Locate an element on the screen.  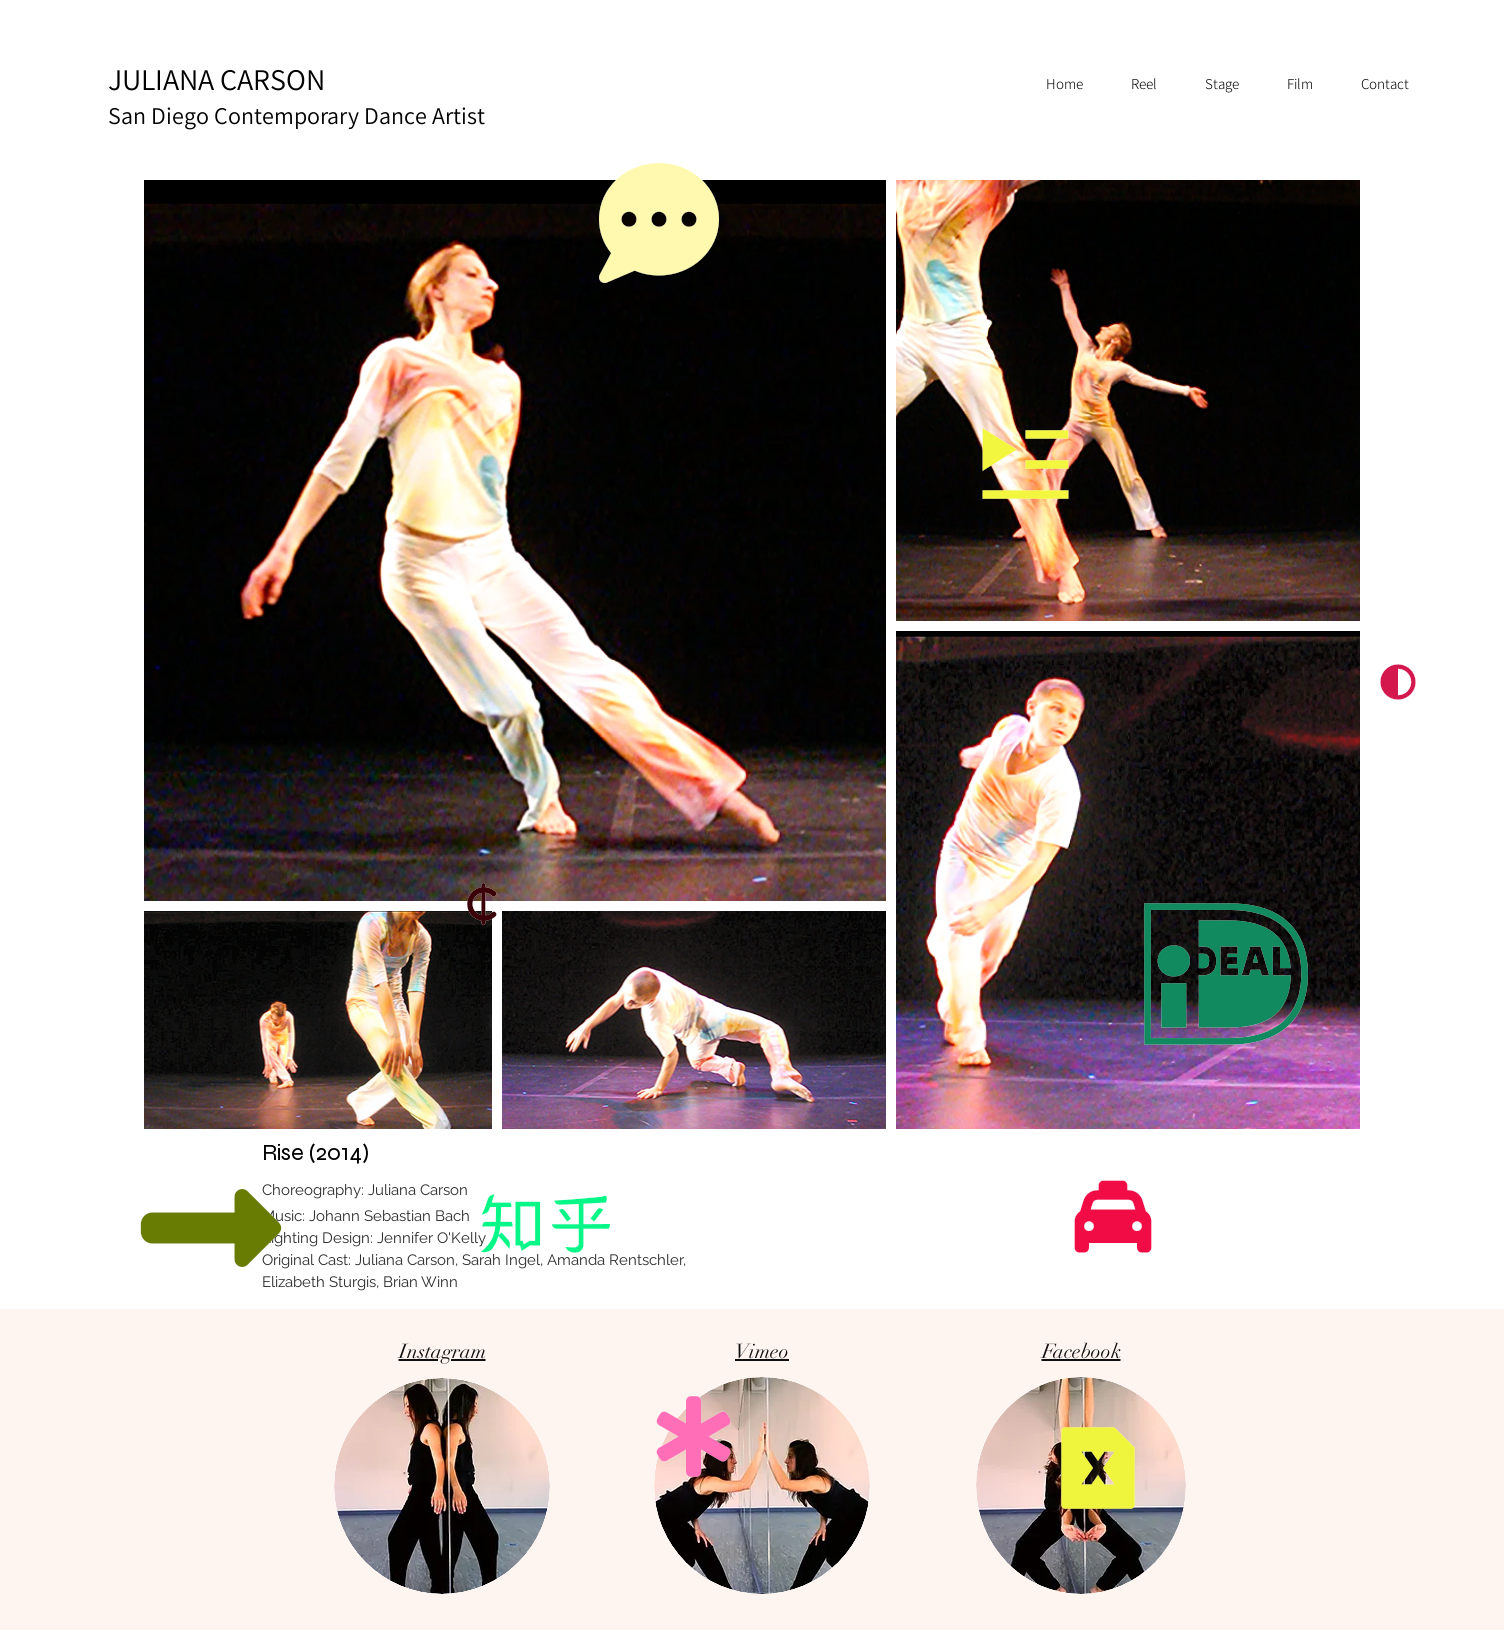
access emergency medical services or health information is located at coordinates (693, 1436).